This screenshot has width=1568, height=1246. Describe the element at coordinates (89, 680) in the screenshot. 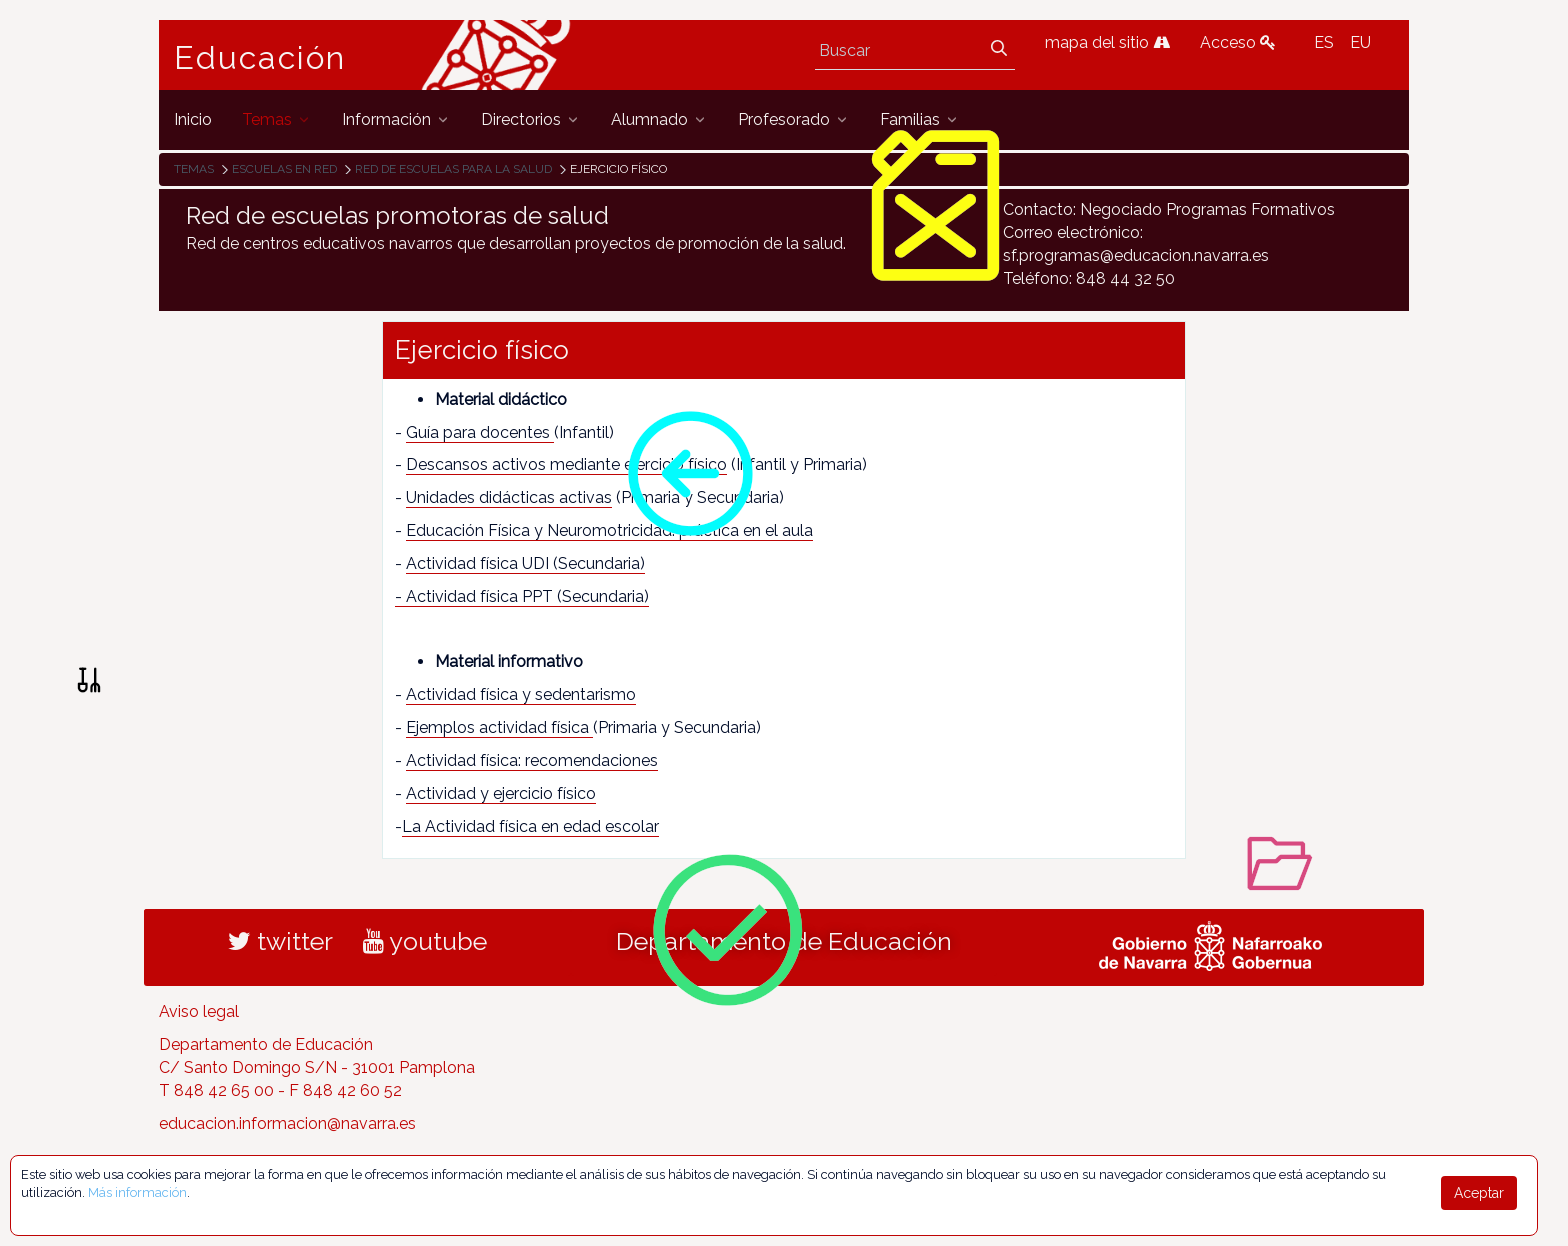

I see `access gardening or landscaping tools` at that location.